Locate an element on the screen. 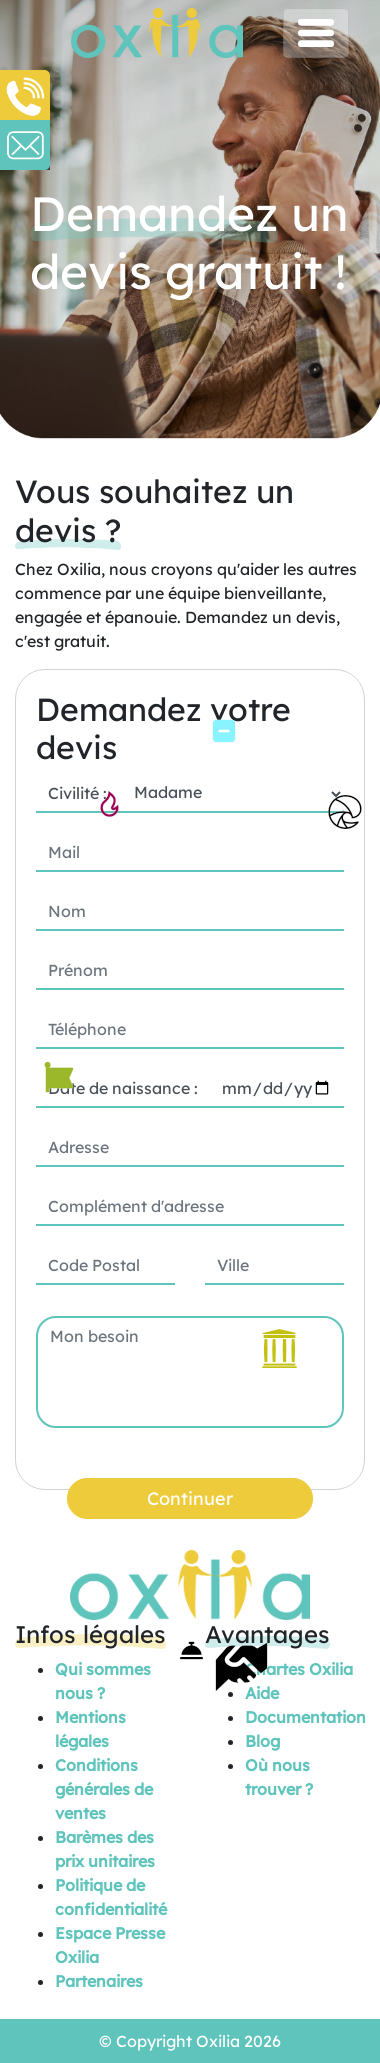 This screenshot has width=380, height=2063. font awesome brand logo is located at coordinates (59, 1077).